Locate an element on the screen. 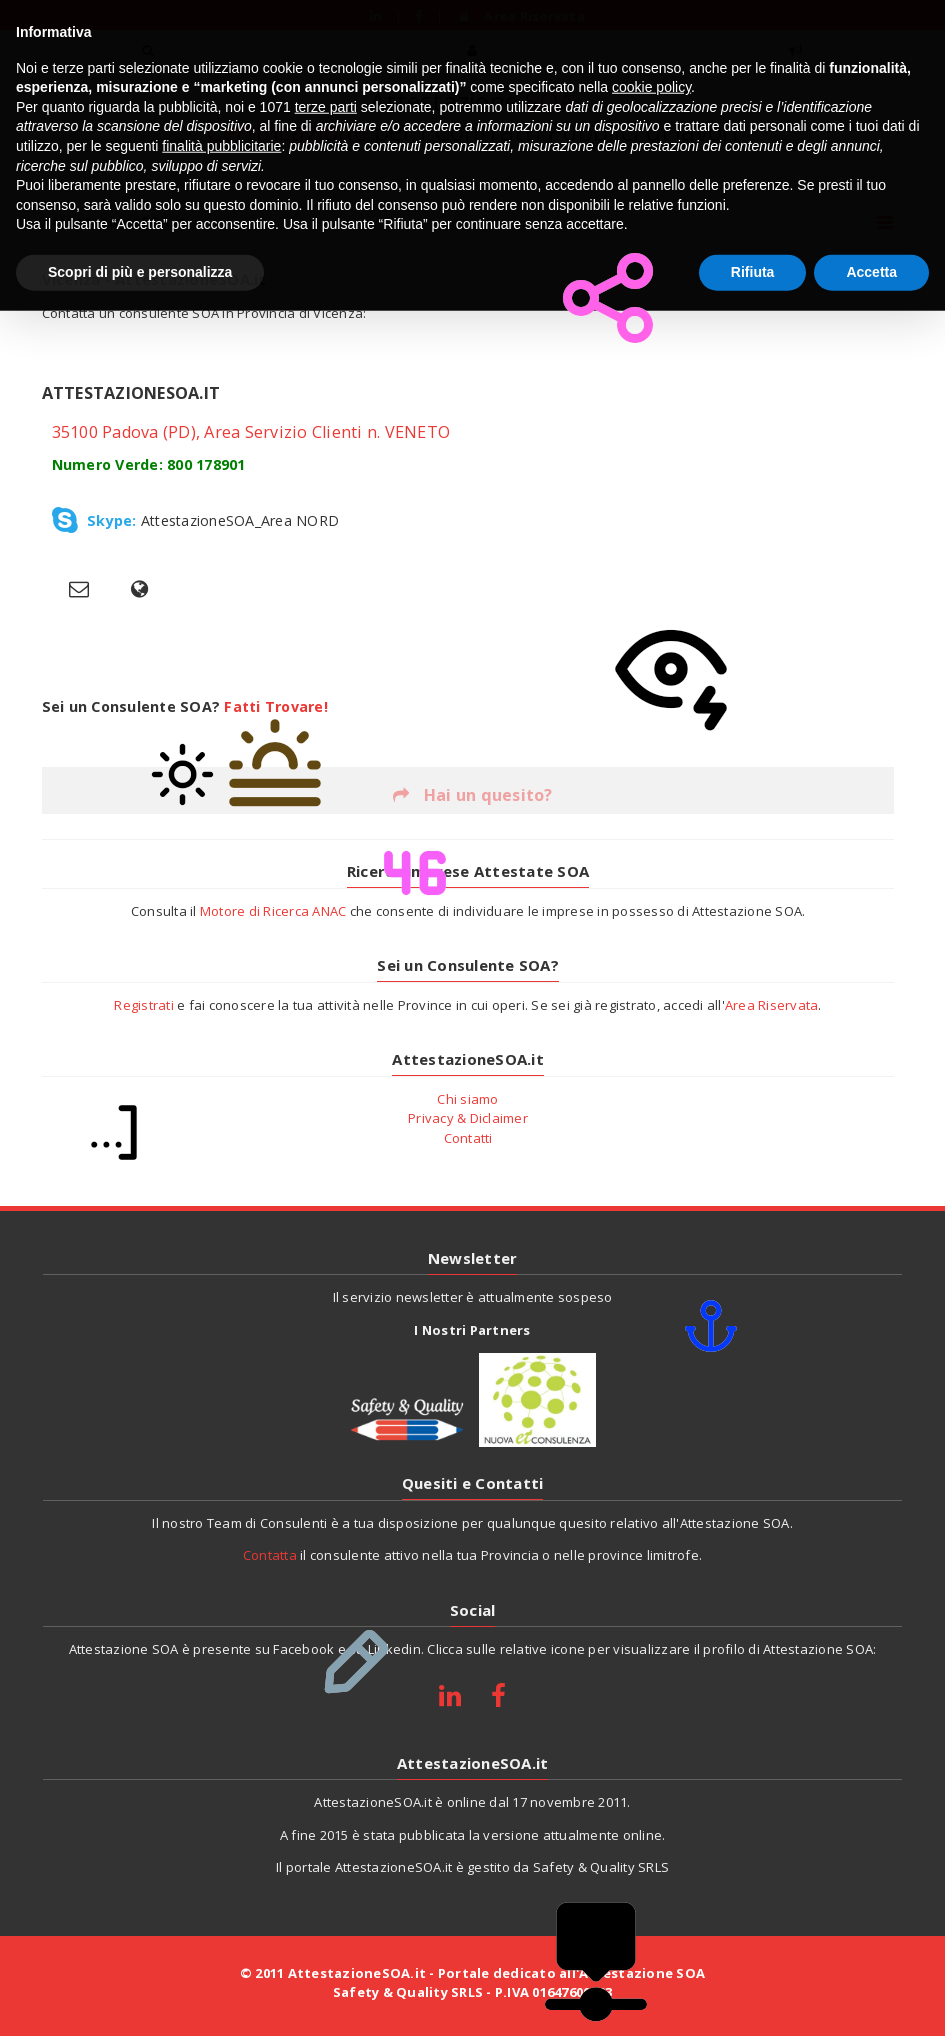 The image size is (945, 2036). quick view or flash preview is located at coordinates (671, 669).